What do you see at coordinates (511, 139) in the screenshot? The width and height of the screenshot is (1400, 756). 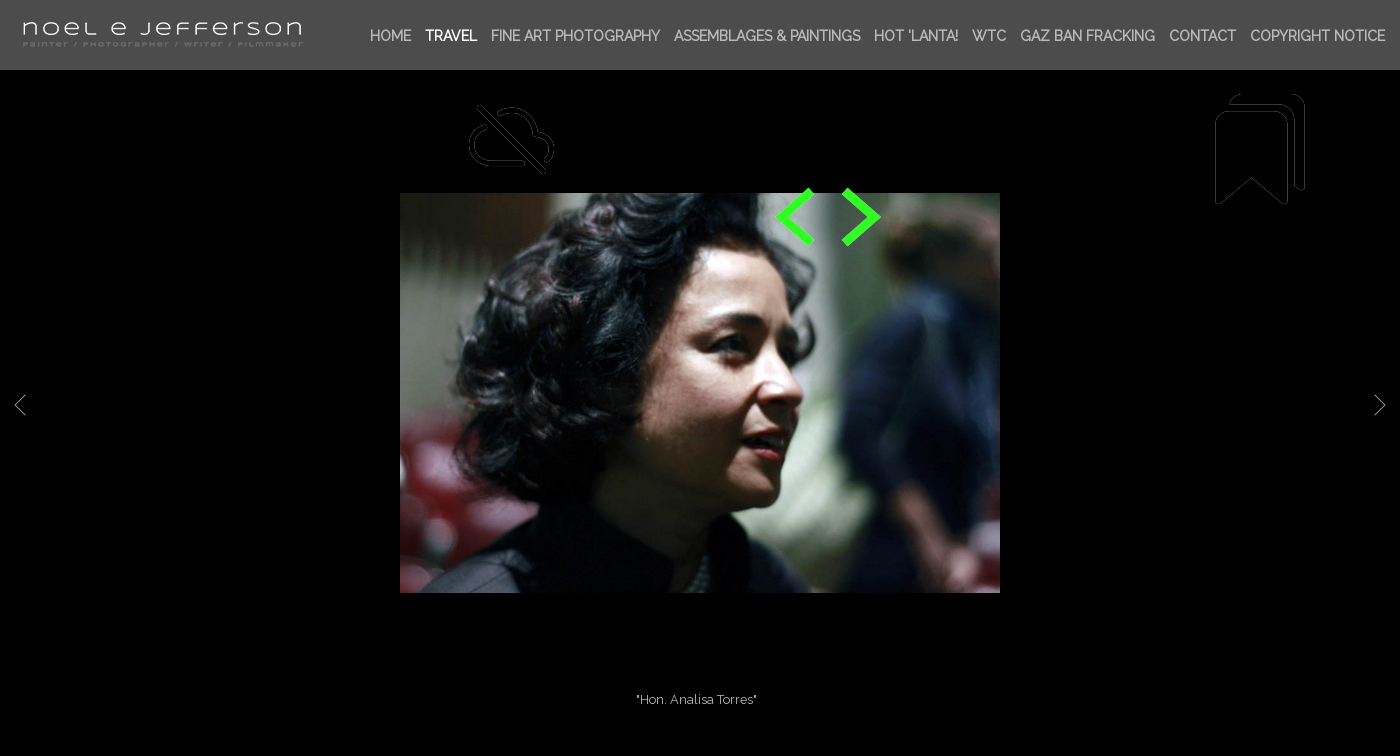 I see `indicates cloud storage is unavailable` at bounding box center [511, 139].